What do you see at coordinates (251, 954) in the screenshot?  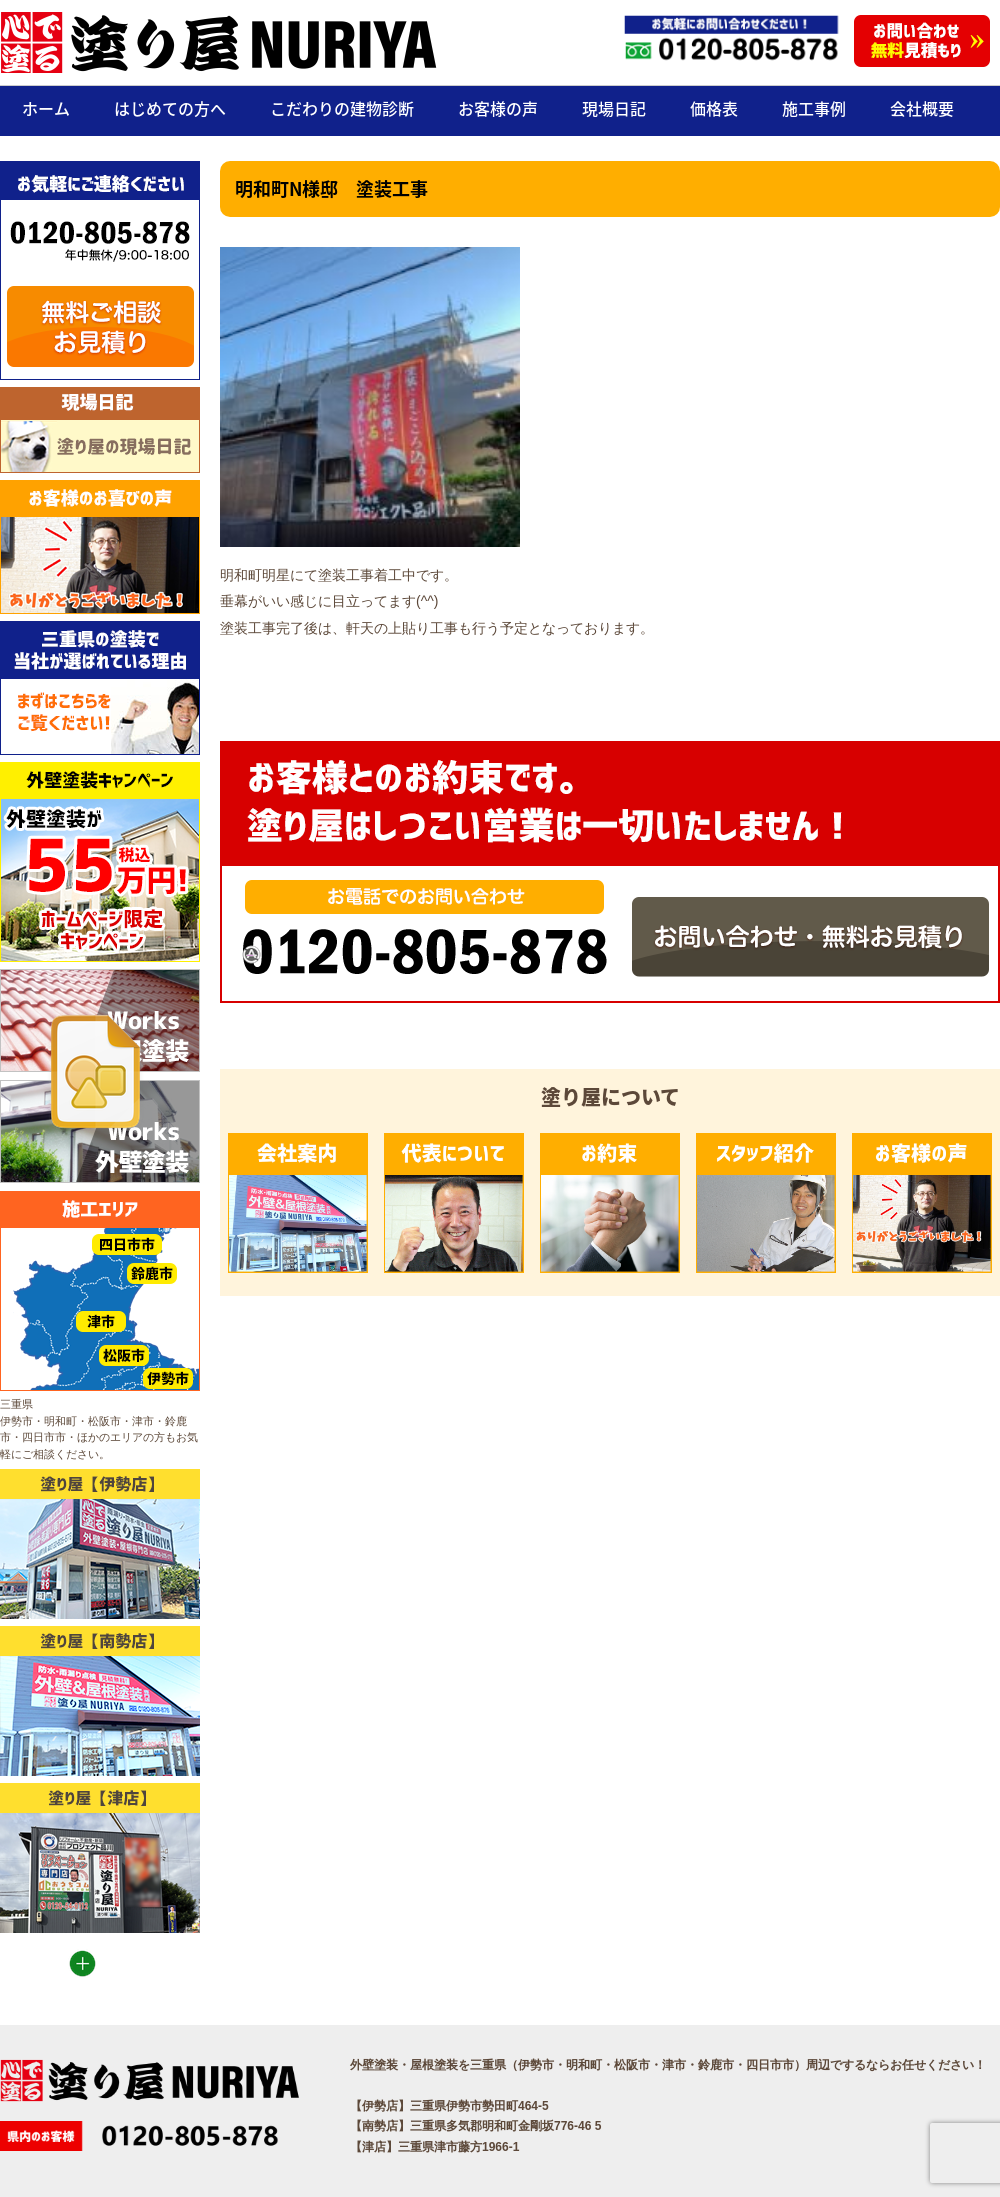 I see `check for available software updates` at bounding box center [251, 954].